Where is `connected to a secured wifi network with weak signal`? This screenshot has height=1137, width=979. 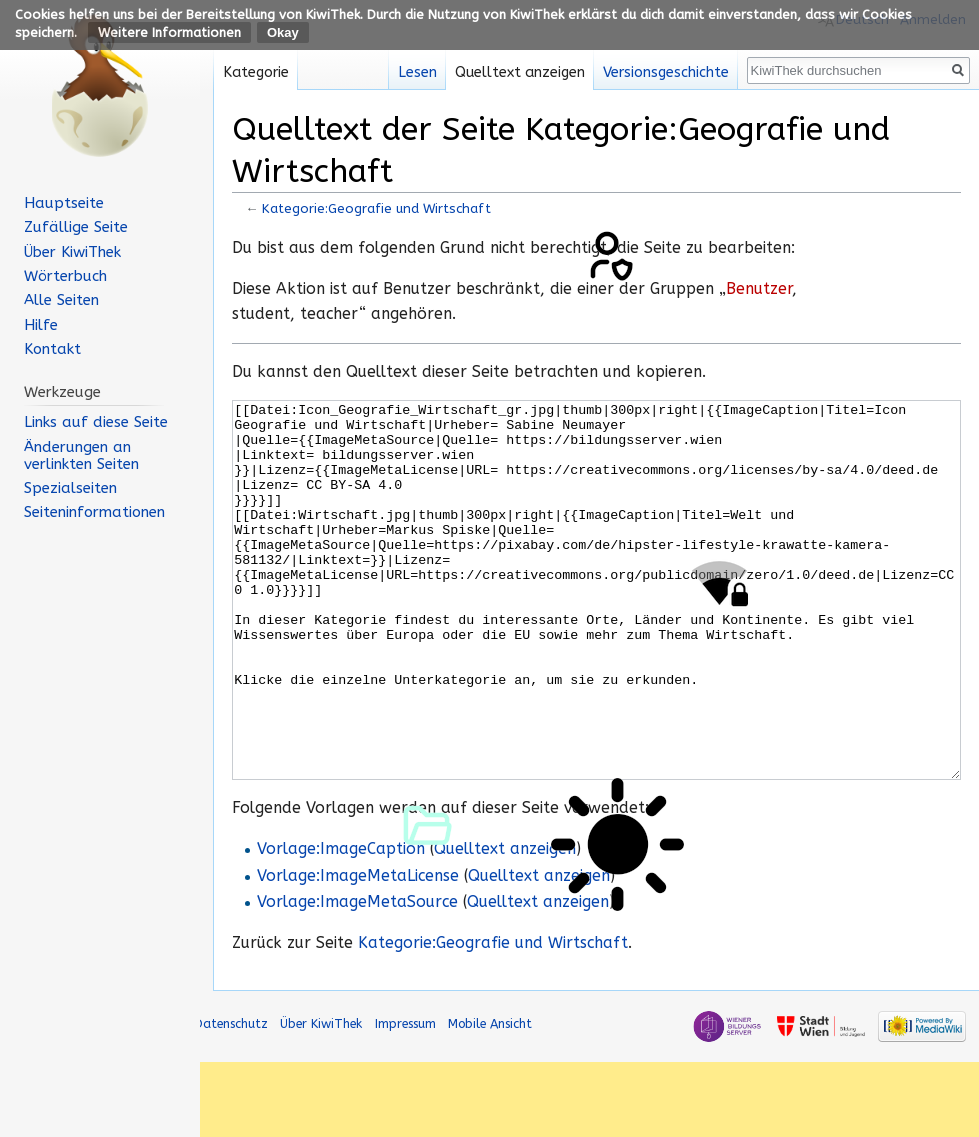
connected to a secured wifi network with weak signal is located at coordinates (719, 582).